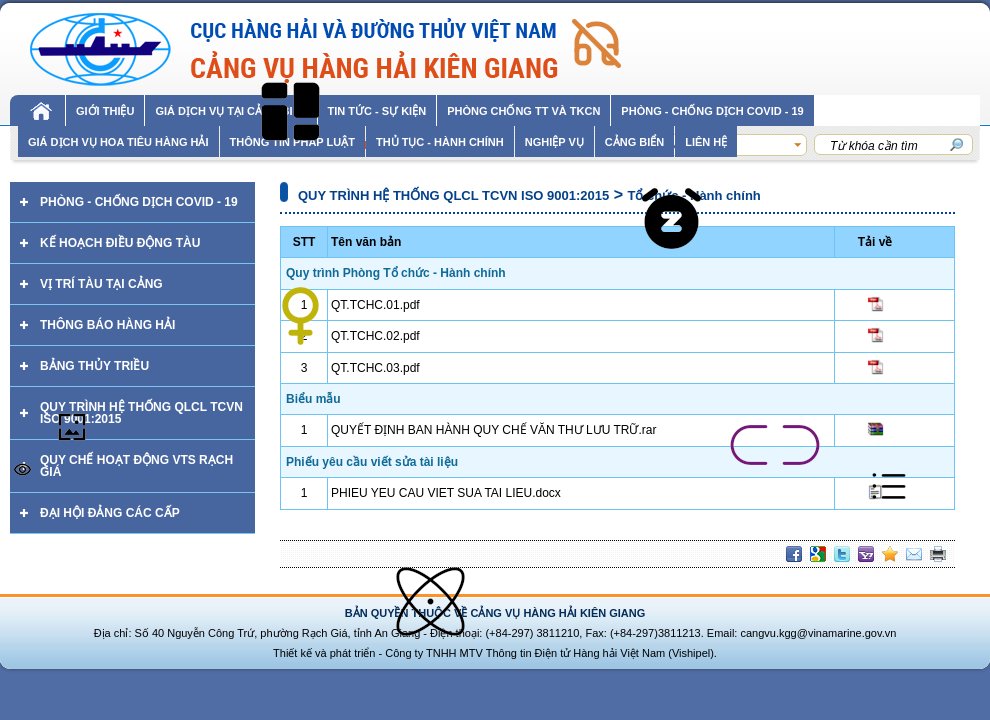 This screenshot has height=720, width=990. Describe the element at coordinates (596, 43) in the screenshot. I see `mute or disable audio output` at that location.